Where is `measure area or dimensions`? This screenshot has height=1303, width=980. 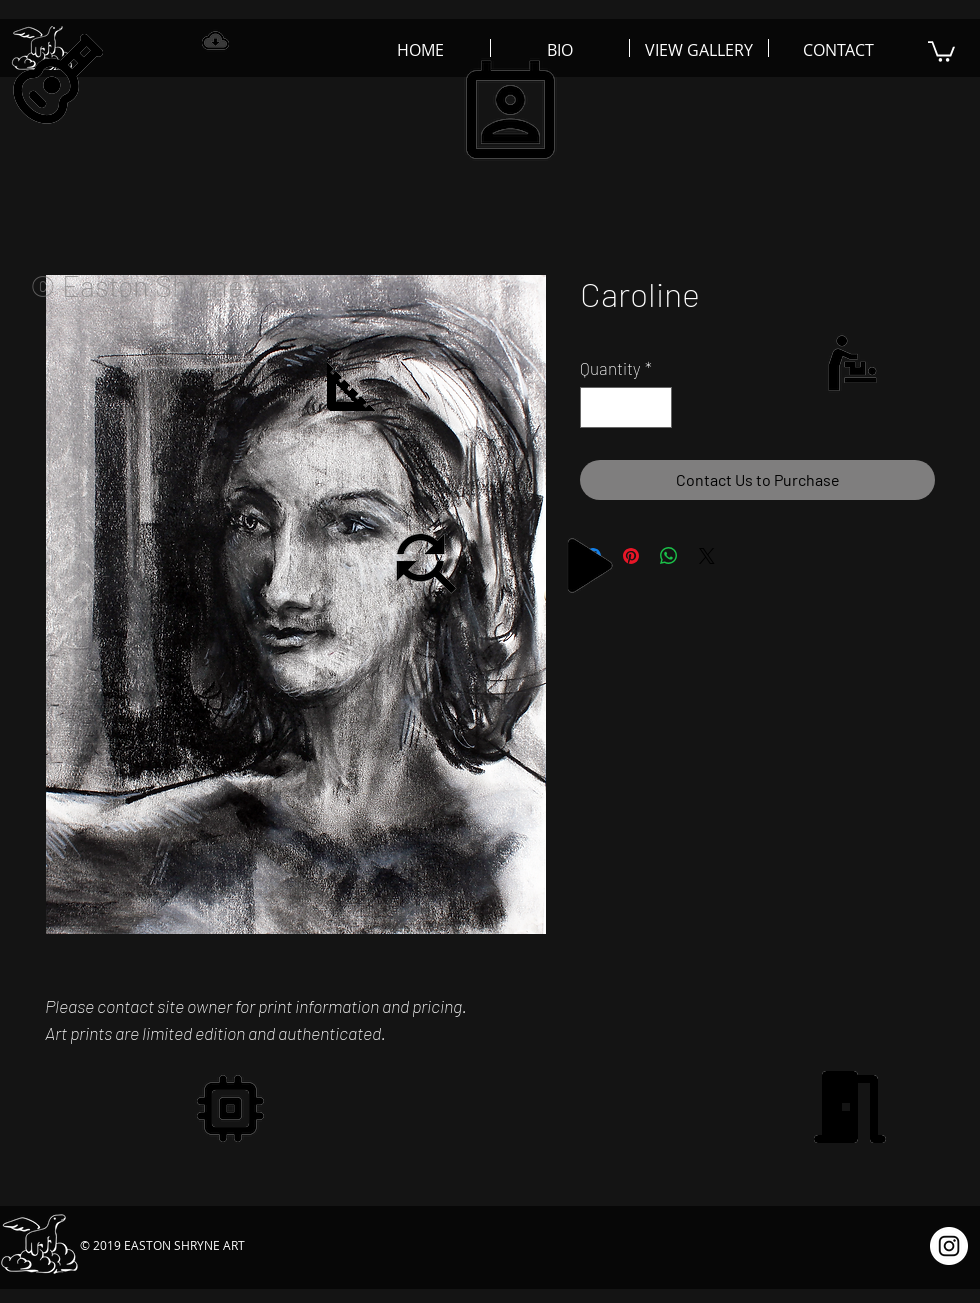 measure area or dimensions is located at coordinates (351, 386).